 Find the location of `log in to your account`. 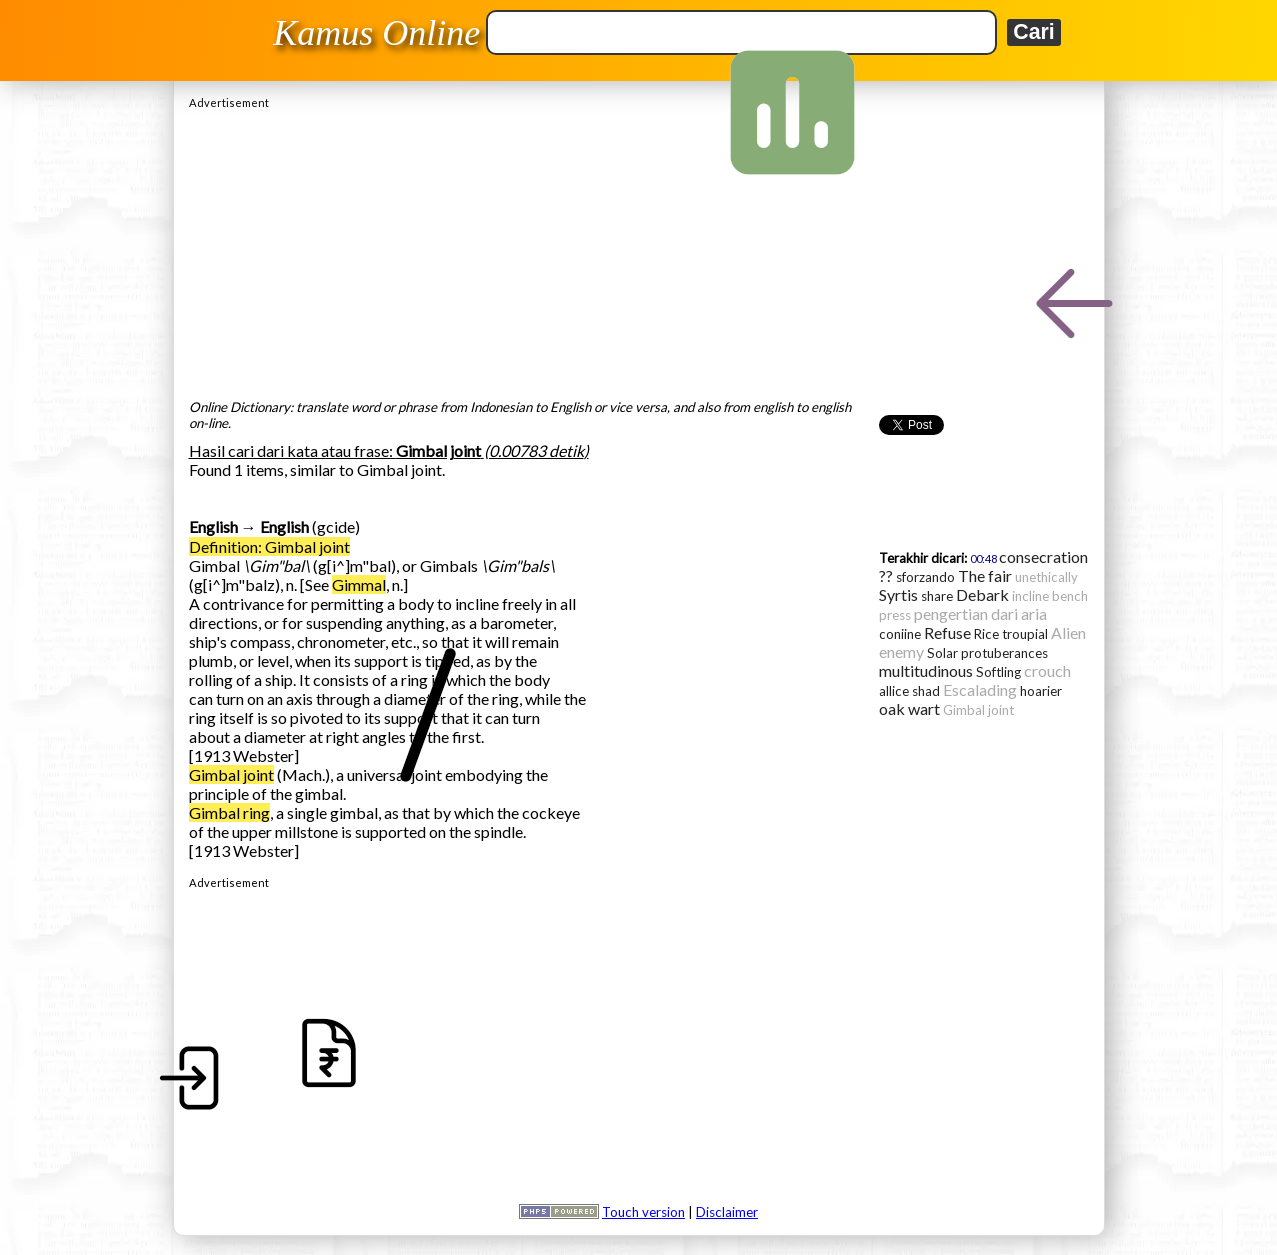

log in to your account is located at coordinates (194, 1078).